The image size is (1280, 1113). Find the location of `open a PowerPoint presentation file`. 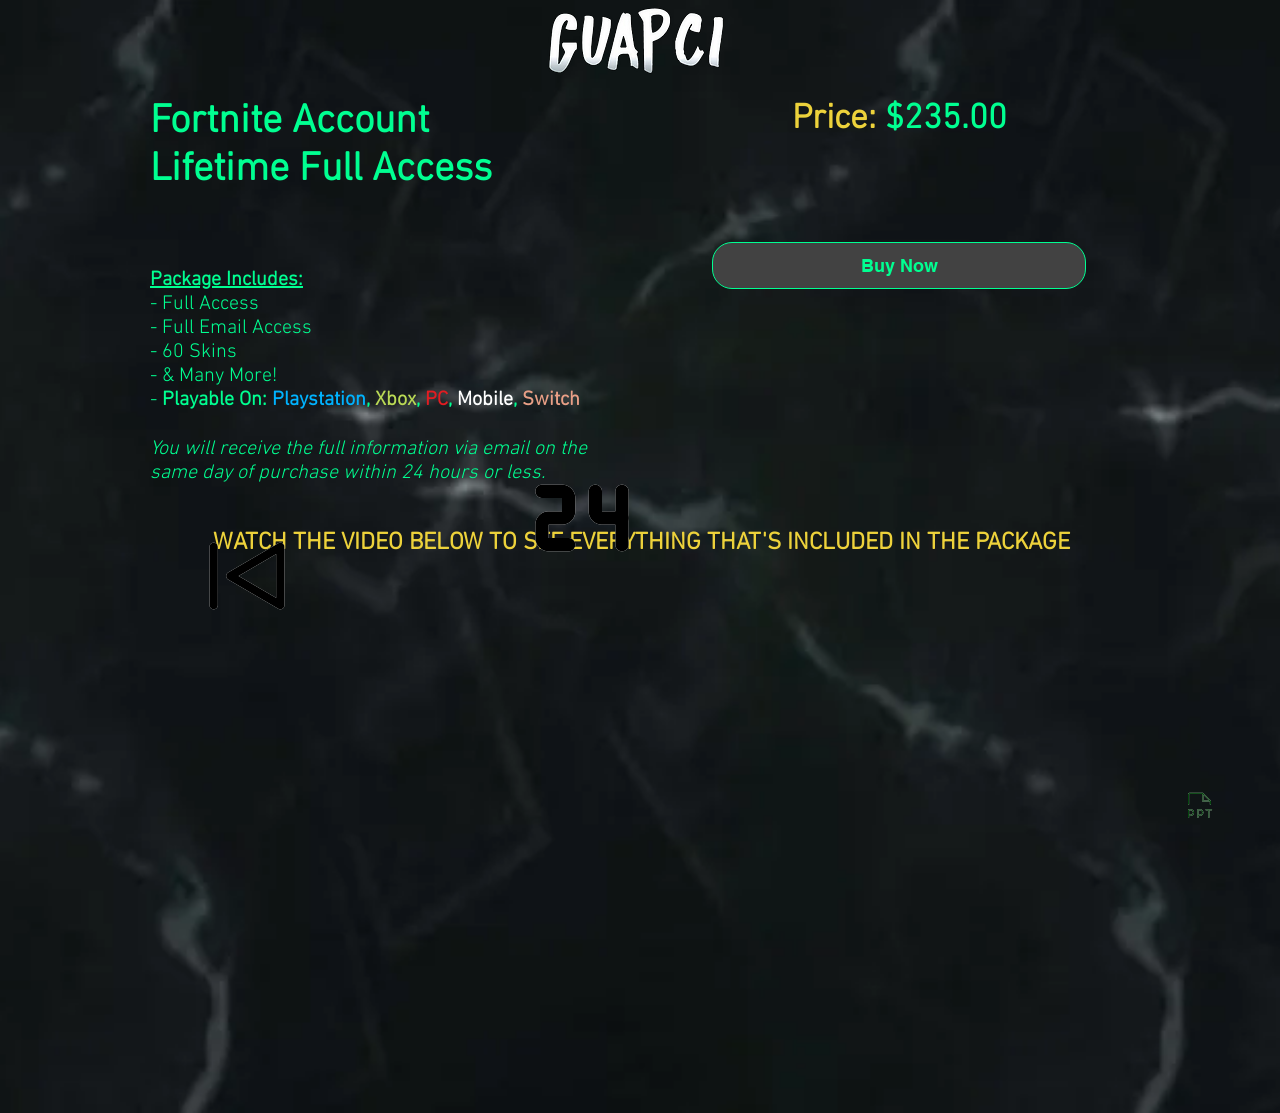

open a PowerPoint presentation file is located at coordinates (1199, 806).